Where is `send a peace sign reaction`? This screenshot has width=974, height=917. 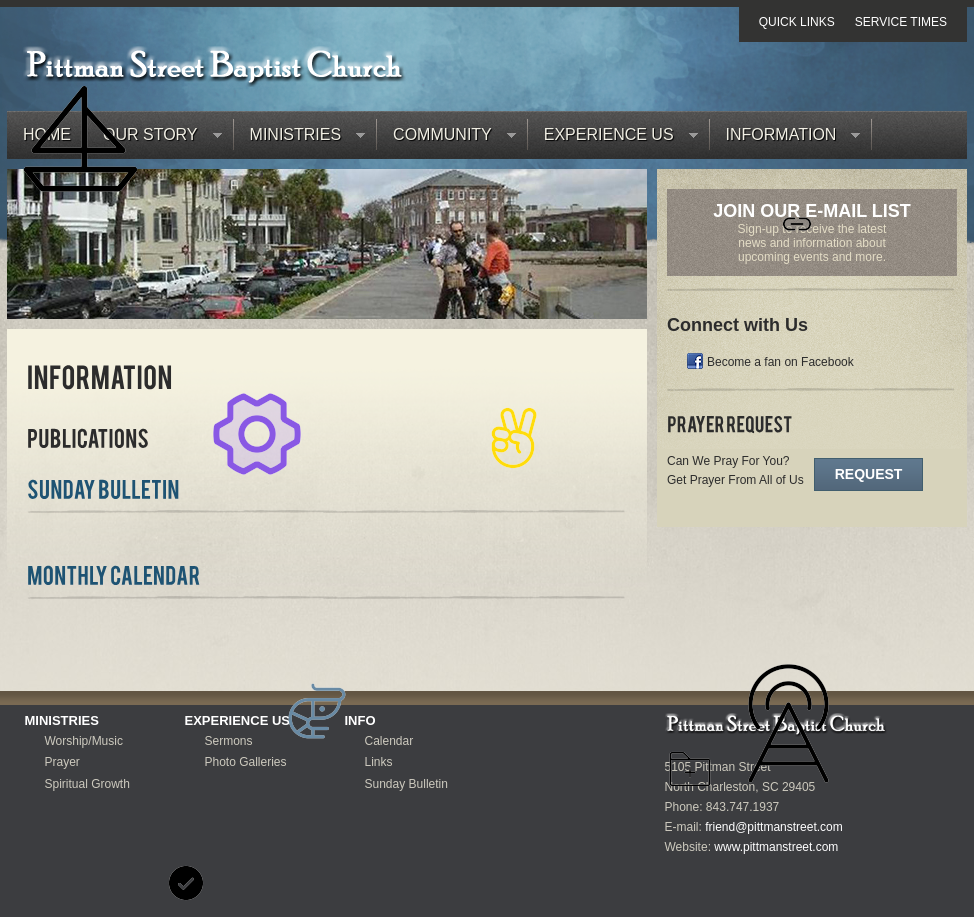 send a peace sign reaction is located at coordinates (513, 438).